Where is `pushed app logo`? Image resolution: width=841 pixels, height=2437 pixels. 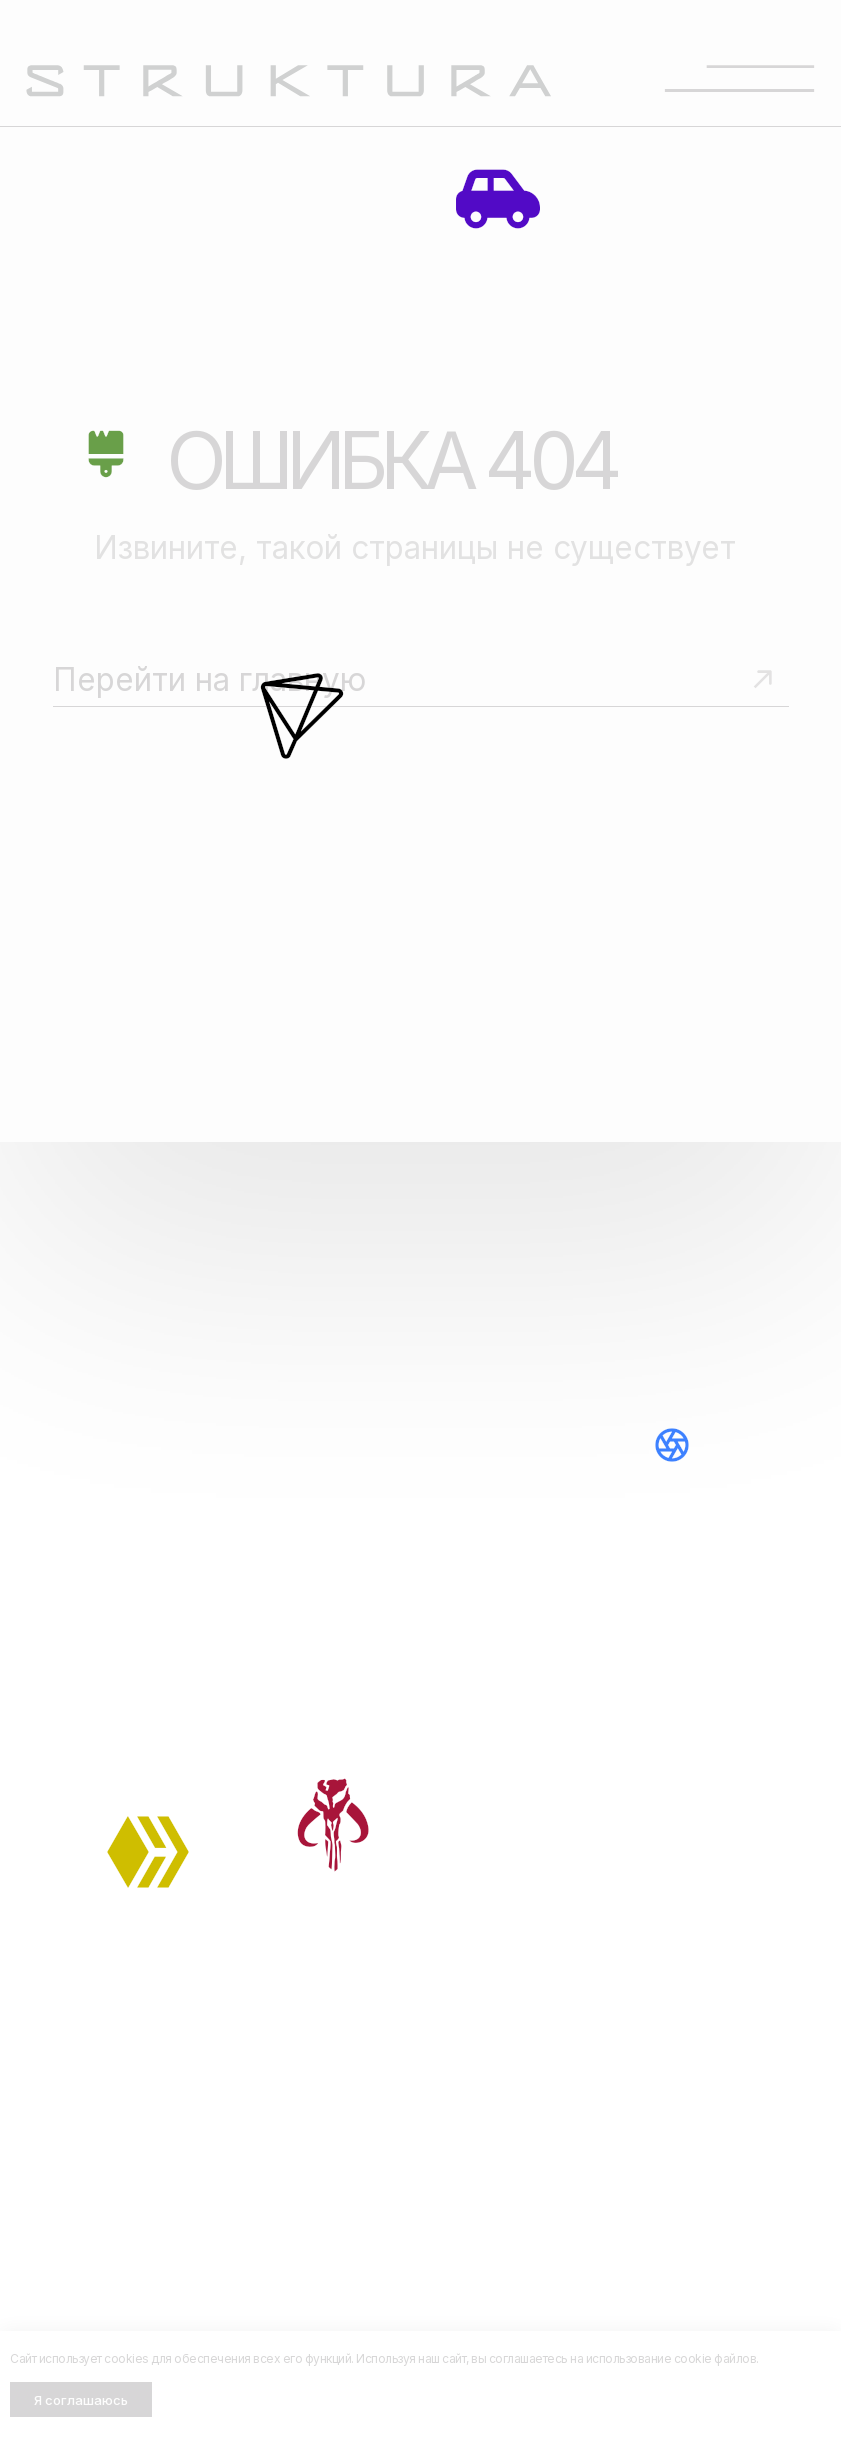 pushed app logo is located at coordinates (302, 716).